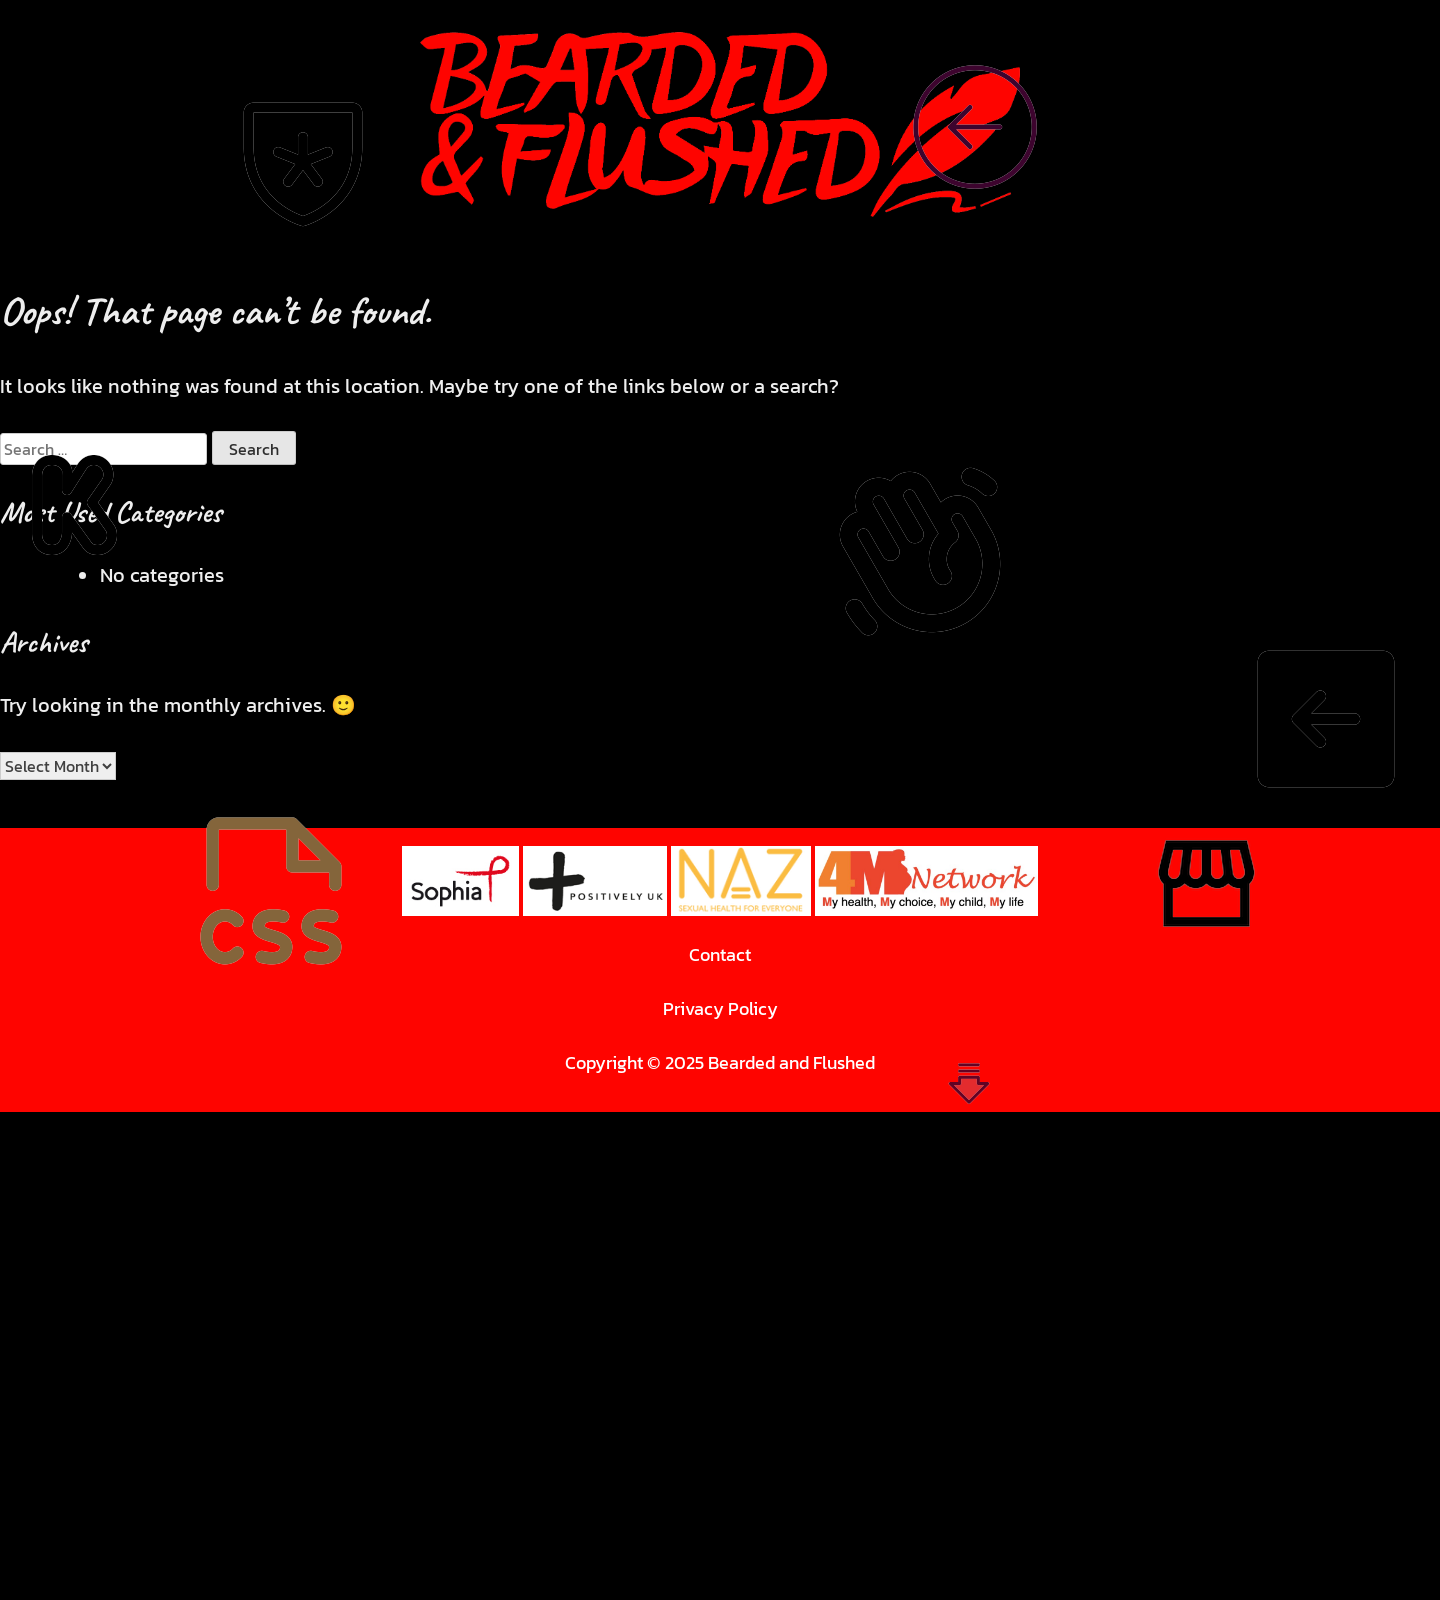 The width and height of the screenshot is (1440, 1600). What do you see at coordinates (303, 157) in the screenshot?
I see `indicates premium or verified security status` at bounding box center [303, 157].